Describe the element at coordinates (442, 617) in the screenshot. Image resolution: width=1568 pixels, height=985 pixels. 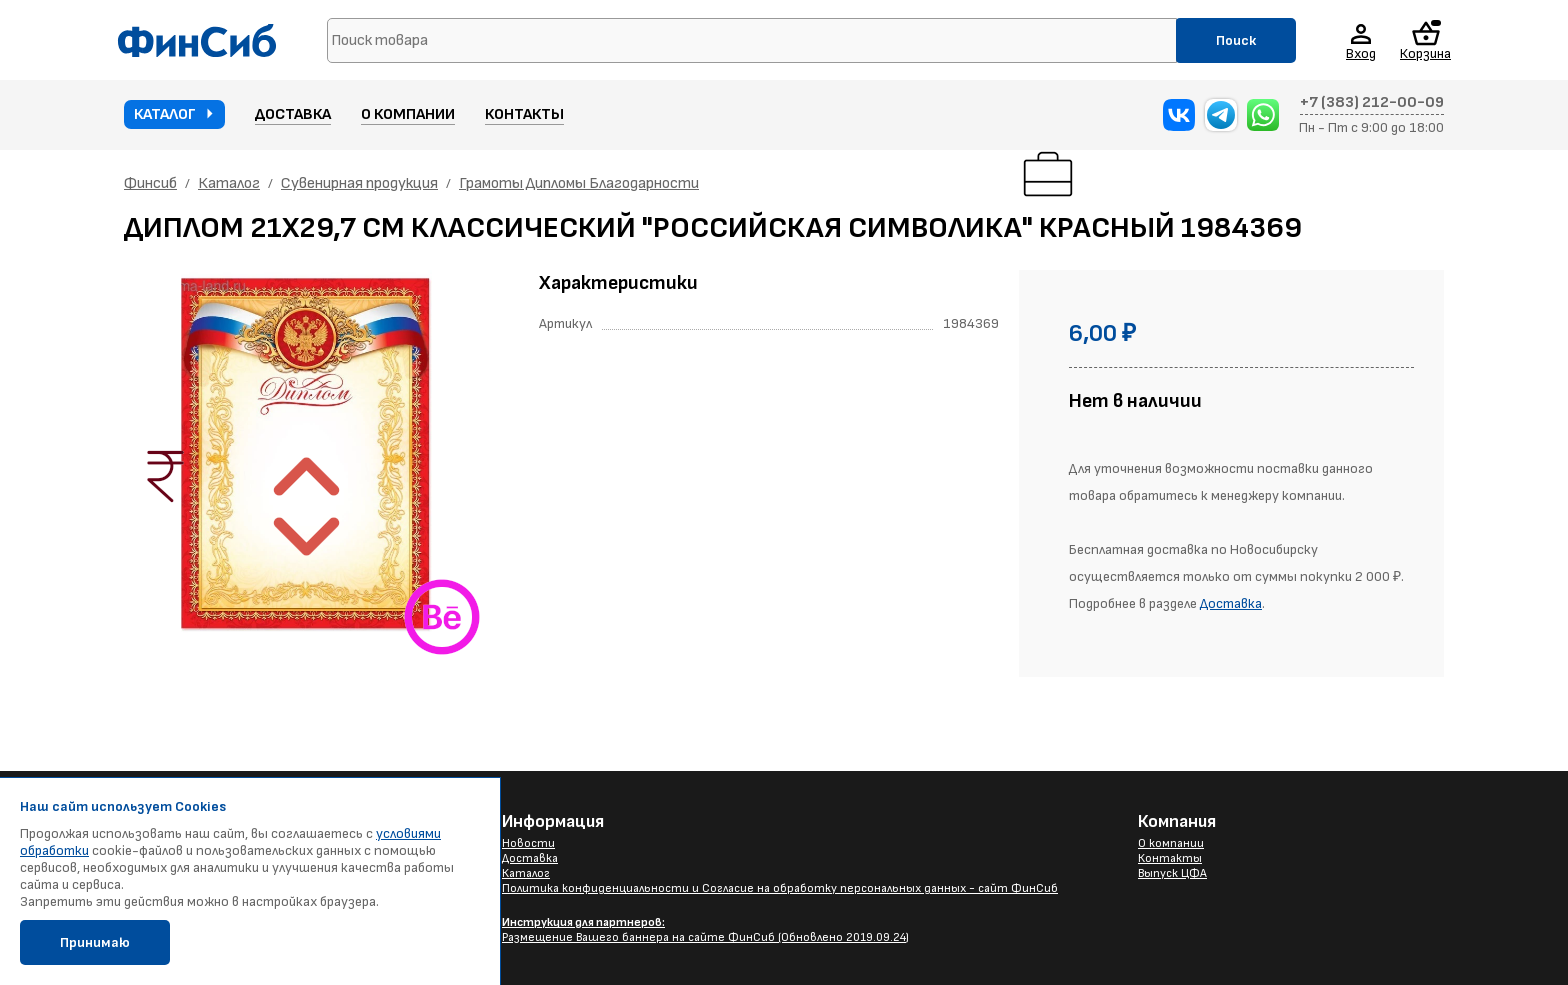
I see `visit Behance profile` at that location.